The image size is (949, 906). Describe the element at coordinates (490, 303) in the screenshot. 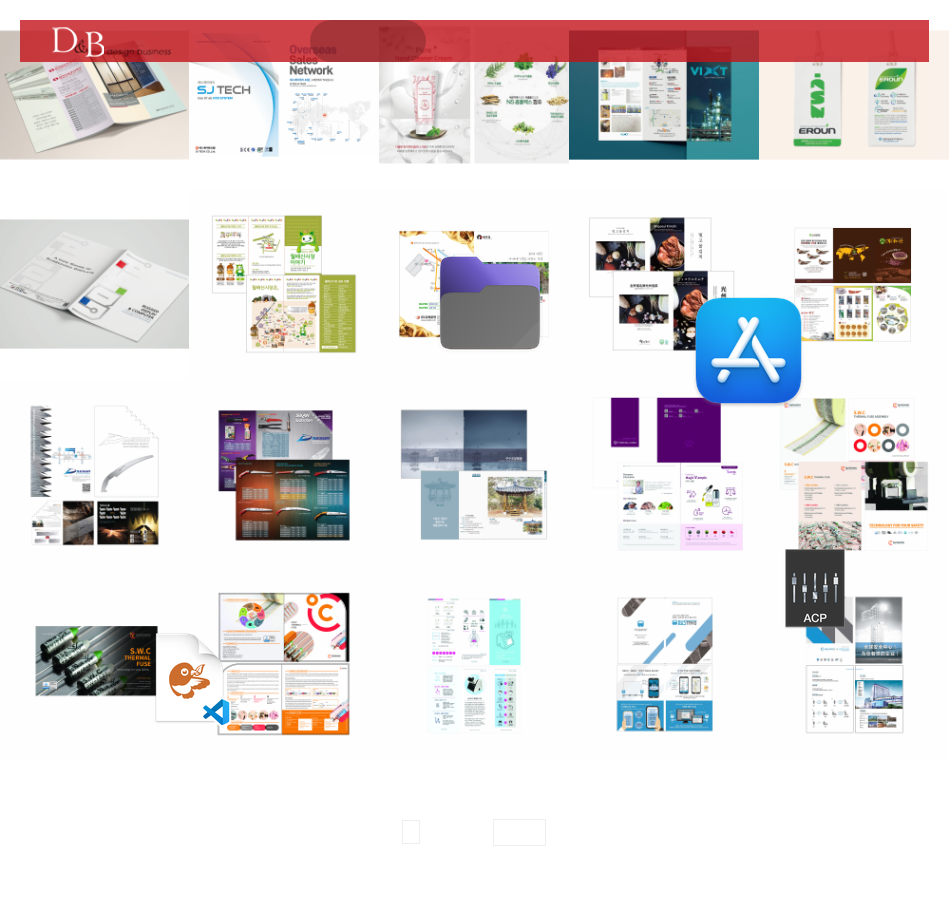

I see `drop files here to move them into this folder` at that location.